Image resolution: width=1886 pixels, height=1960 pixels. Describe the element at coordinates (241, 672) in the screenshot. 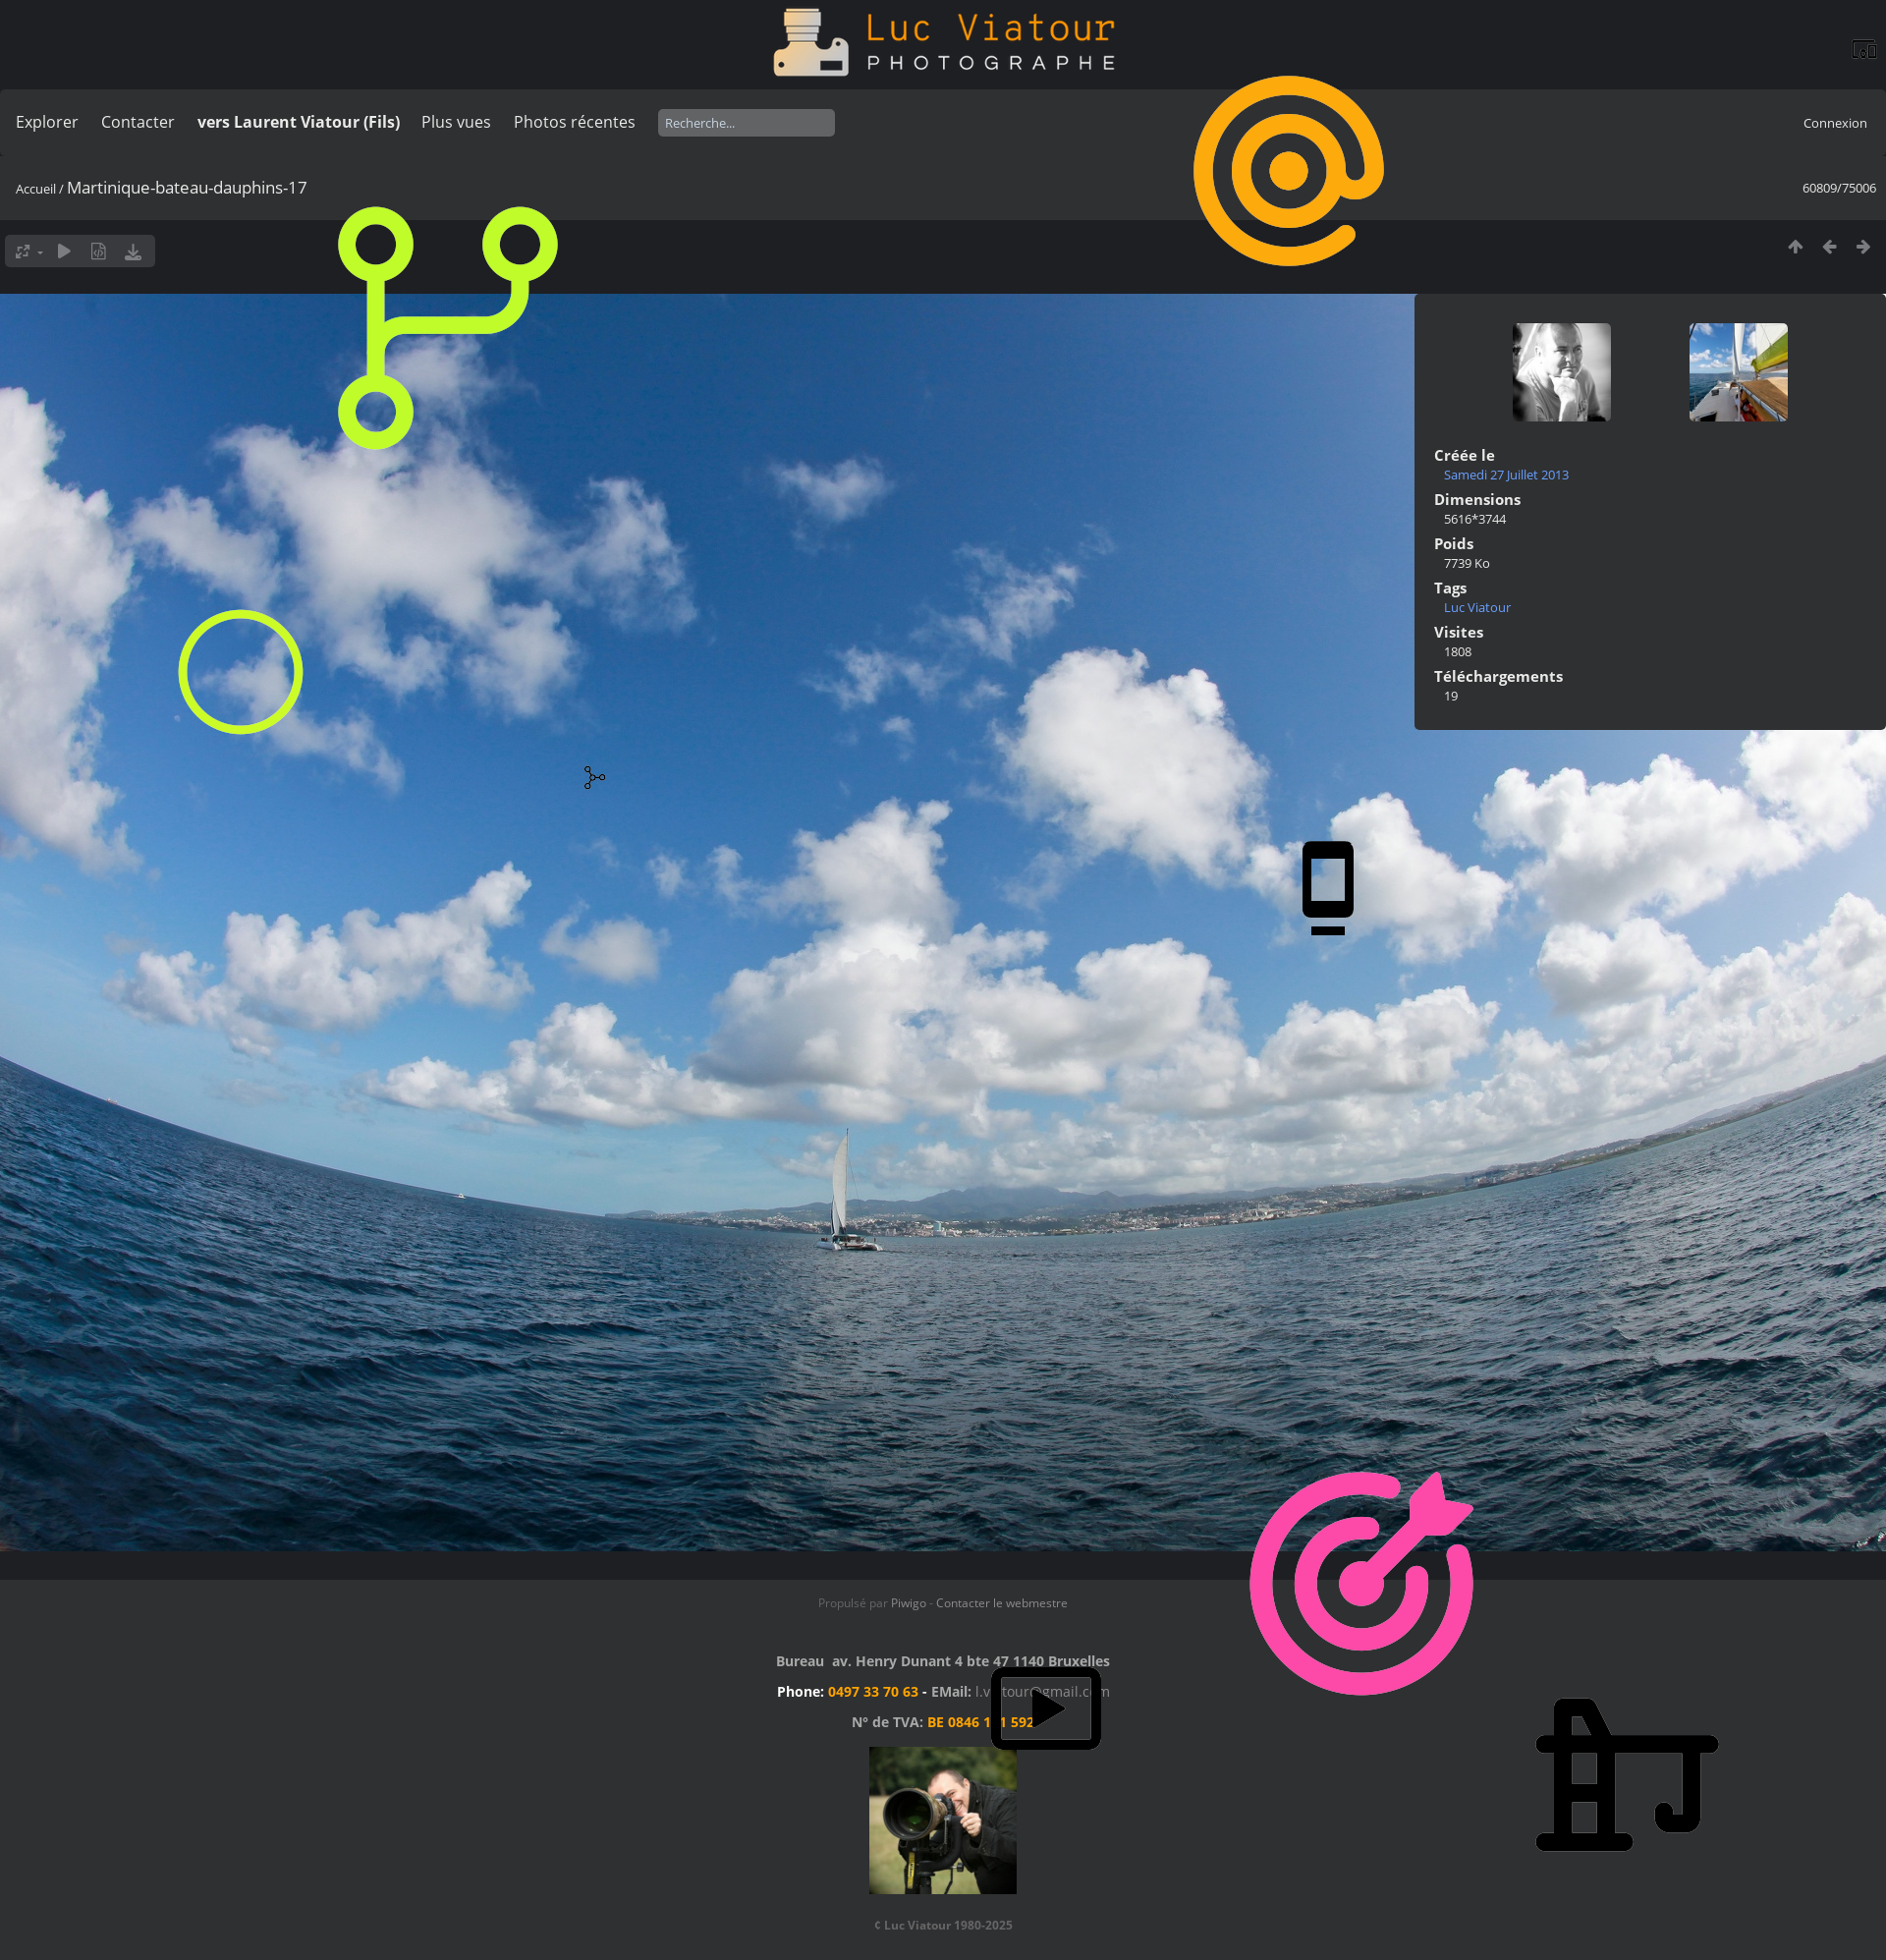

I see `unselected radio button or checkbox option` at that location.